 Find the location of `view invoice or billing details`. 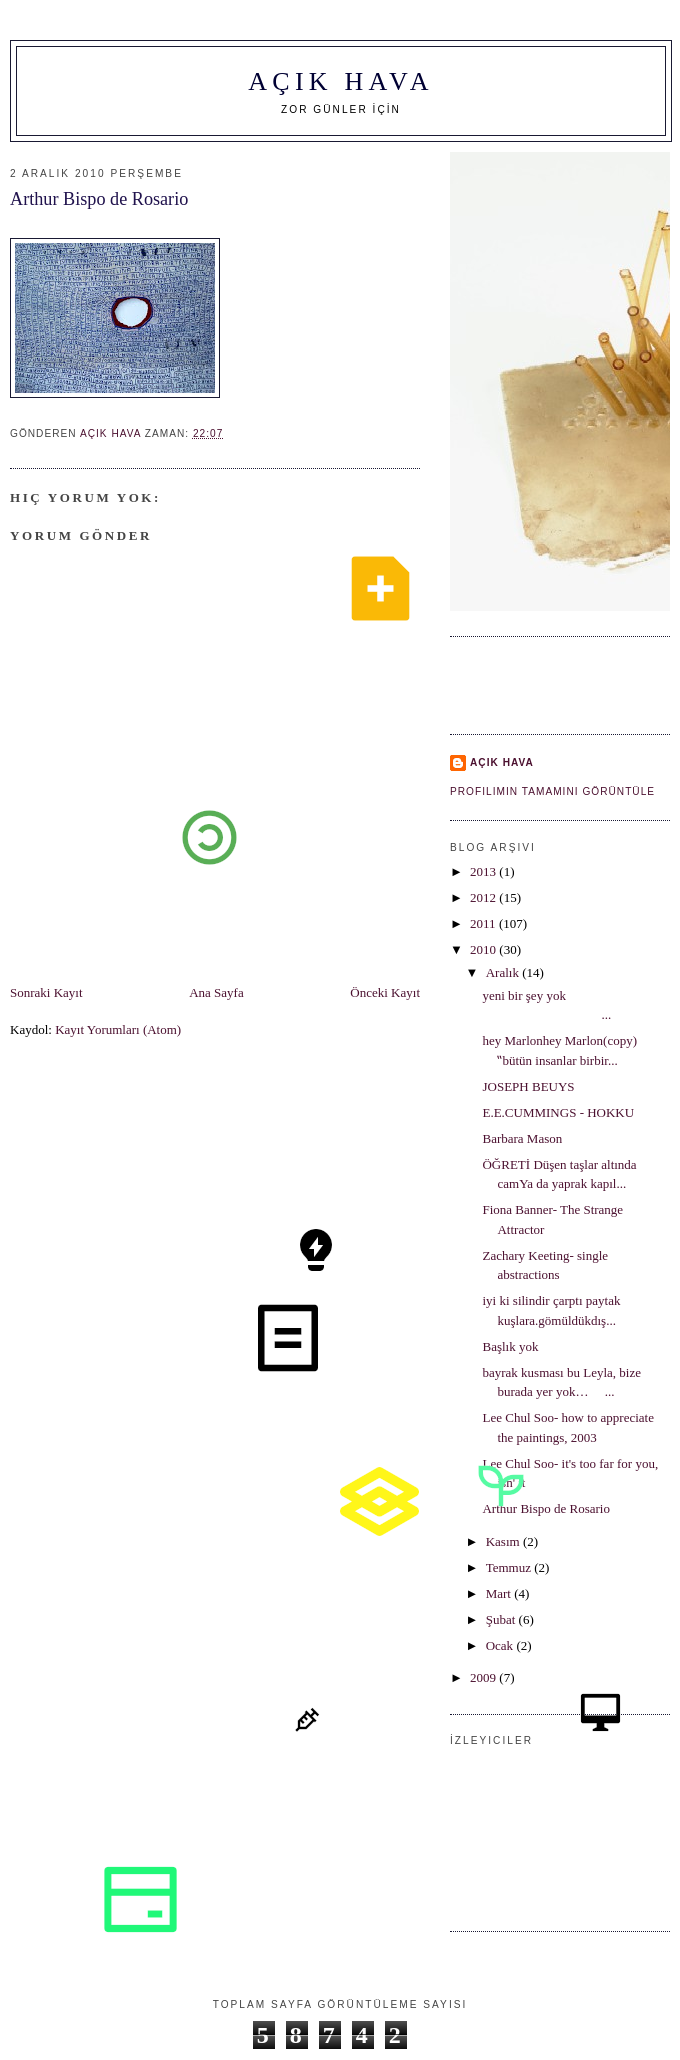

view invoice or billing details is located at coordinates (288, 1338).